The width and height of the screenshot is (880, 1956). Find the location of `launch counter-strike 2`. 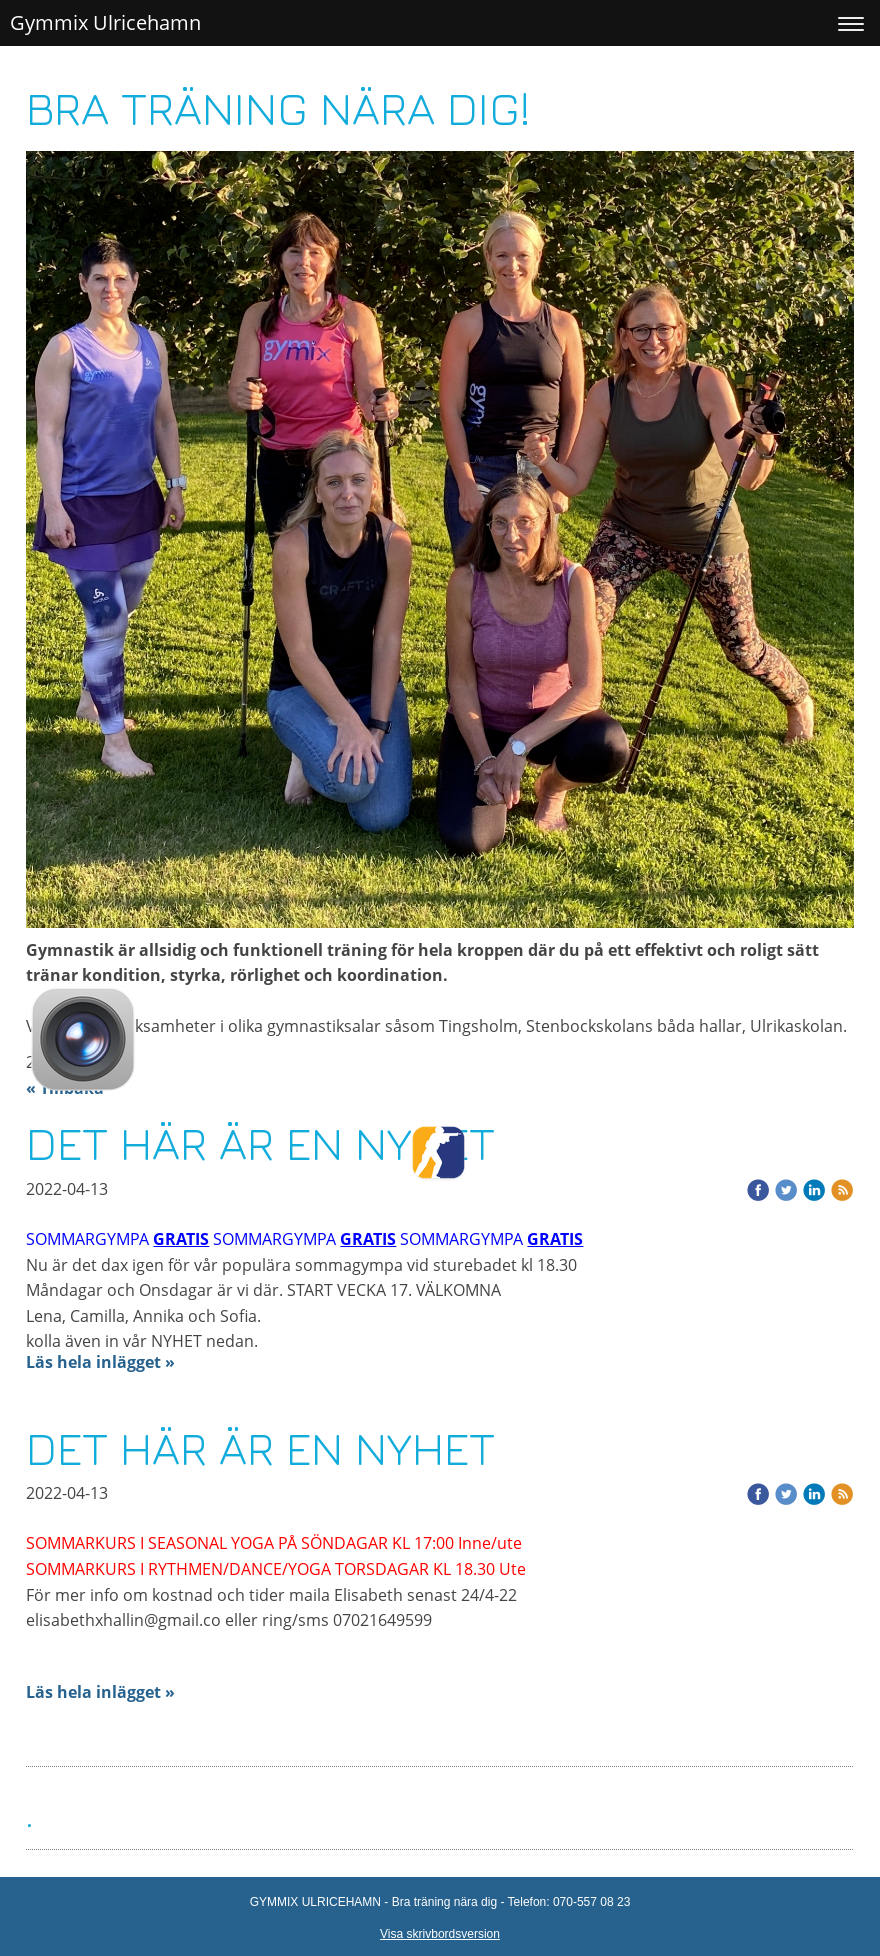

launch counter-strike 2 is located at coordinates (438, 1152).